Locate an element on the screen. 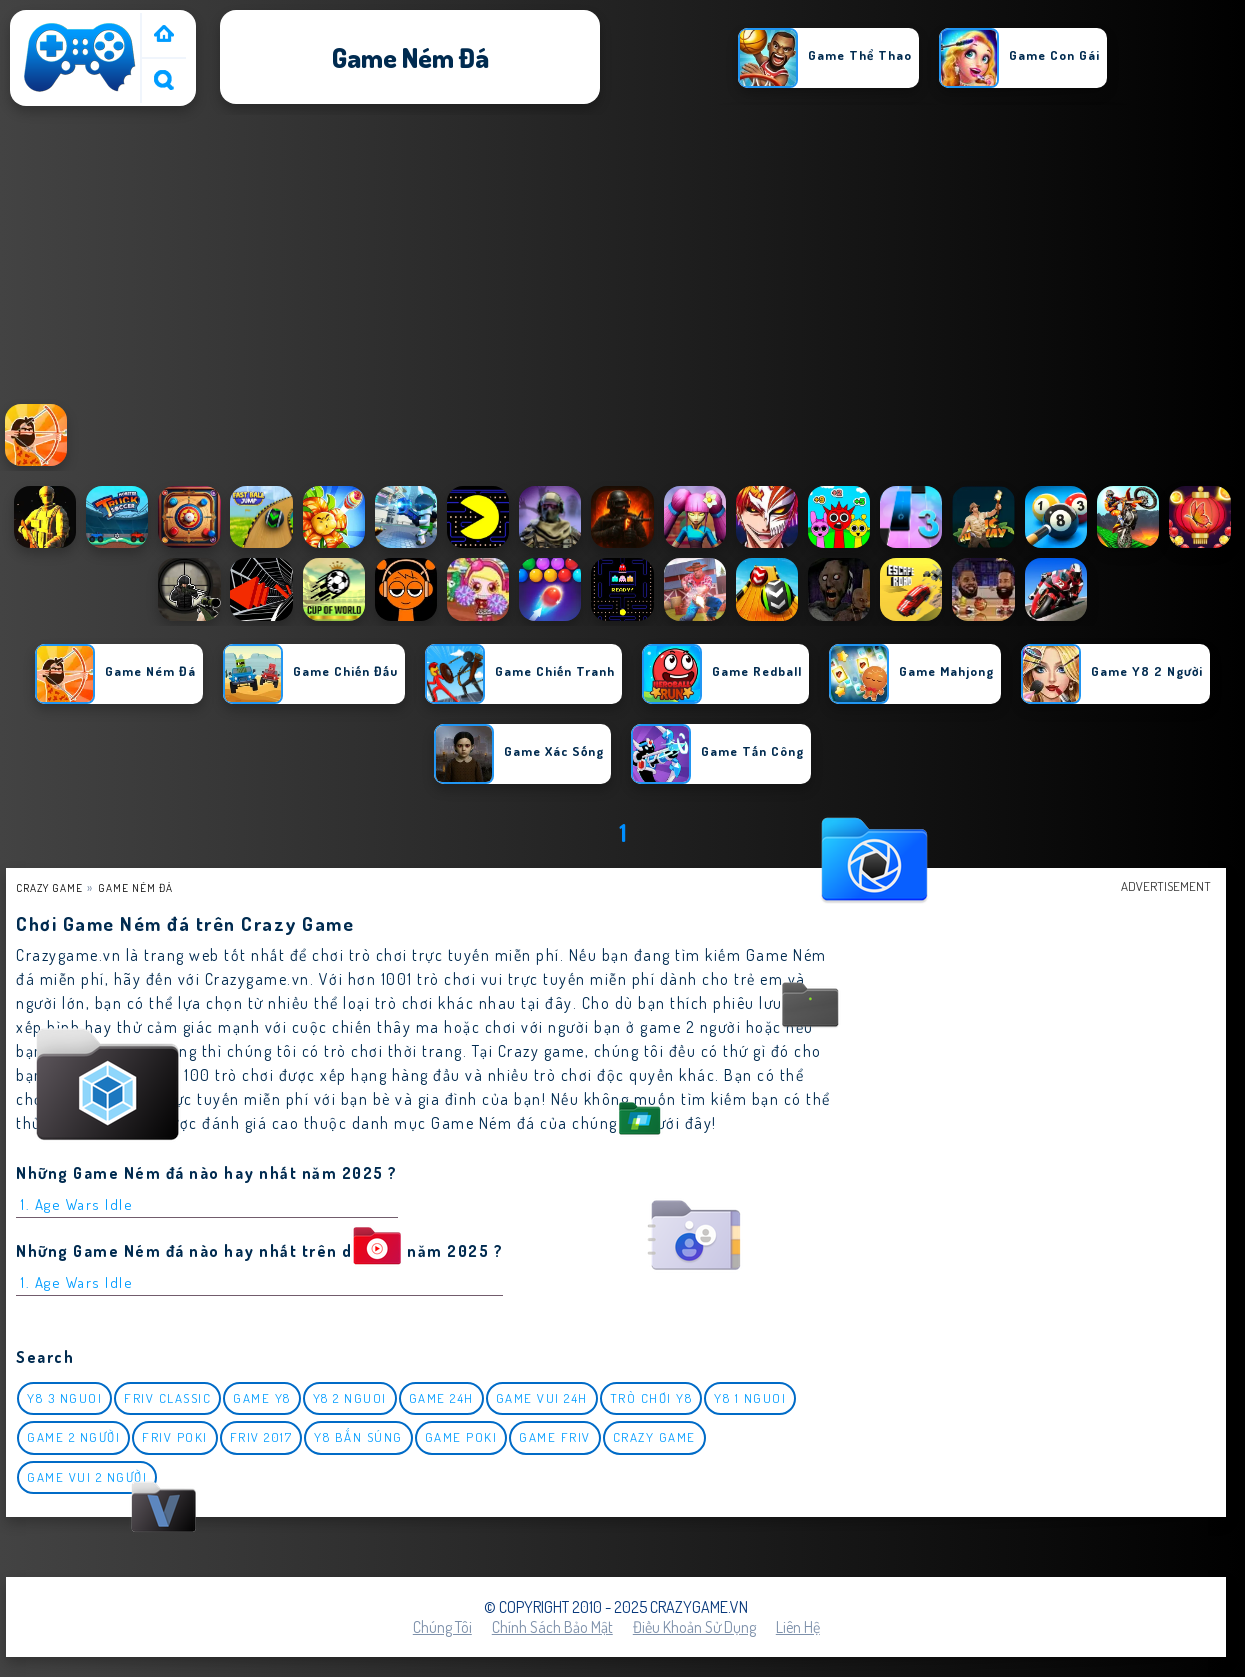  open folder containing files starting with "V" is located at coordinates (163, 1508).